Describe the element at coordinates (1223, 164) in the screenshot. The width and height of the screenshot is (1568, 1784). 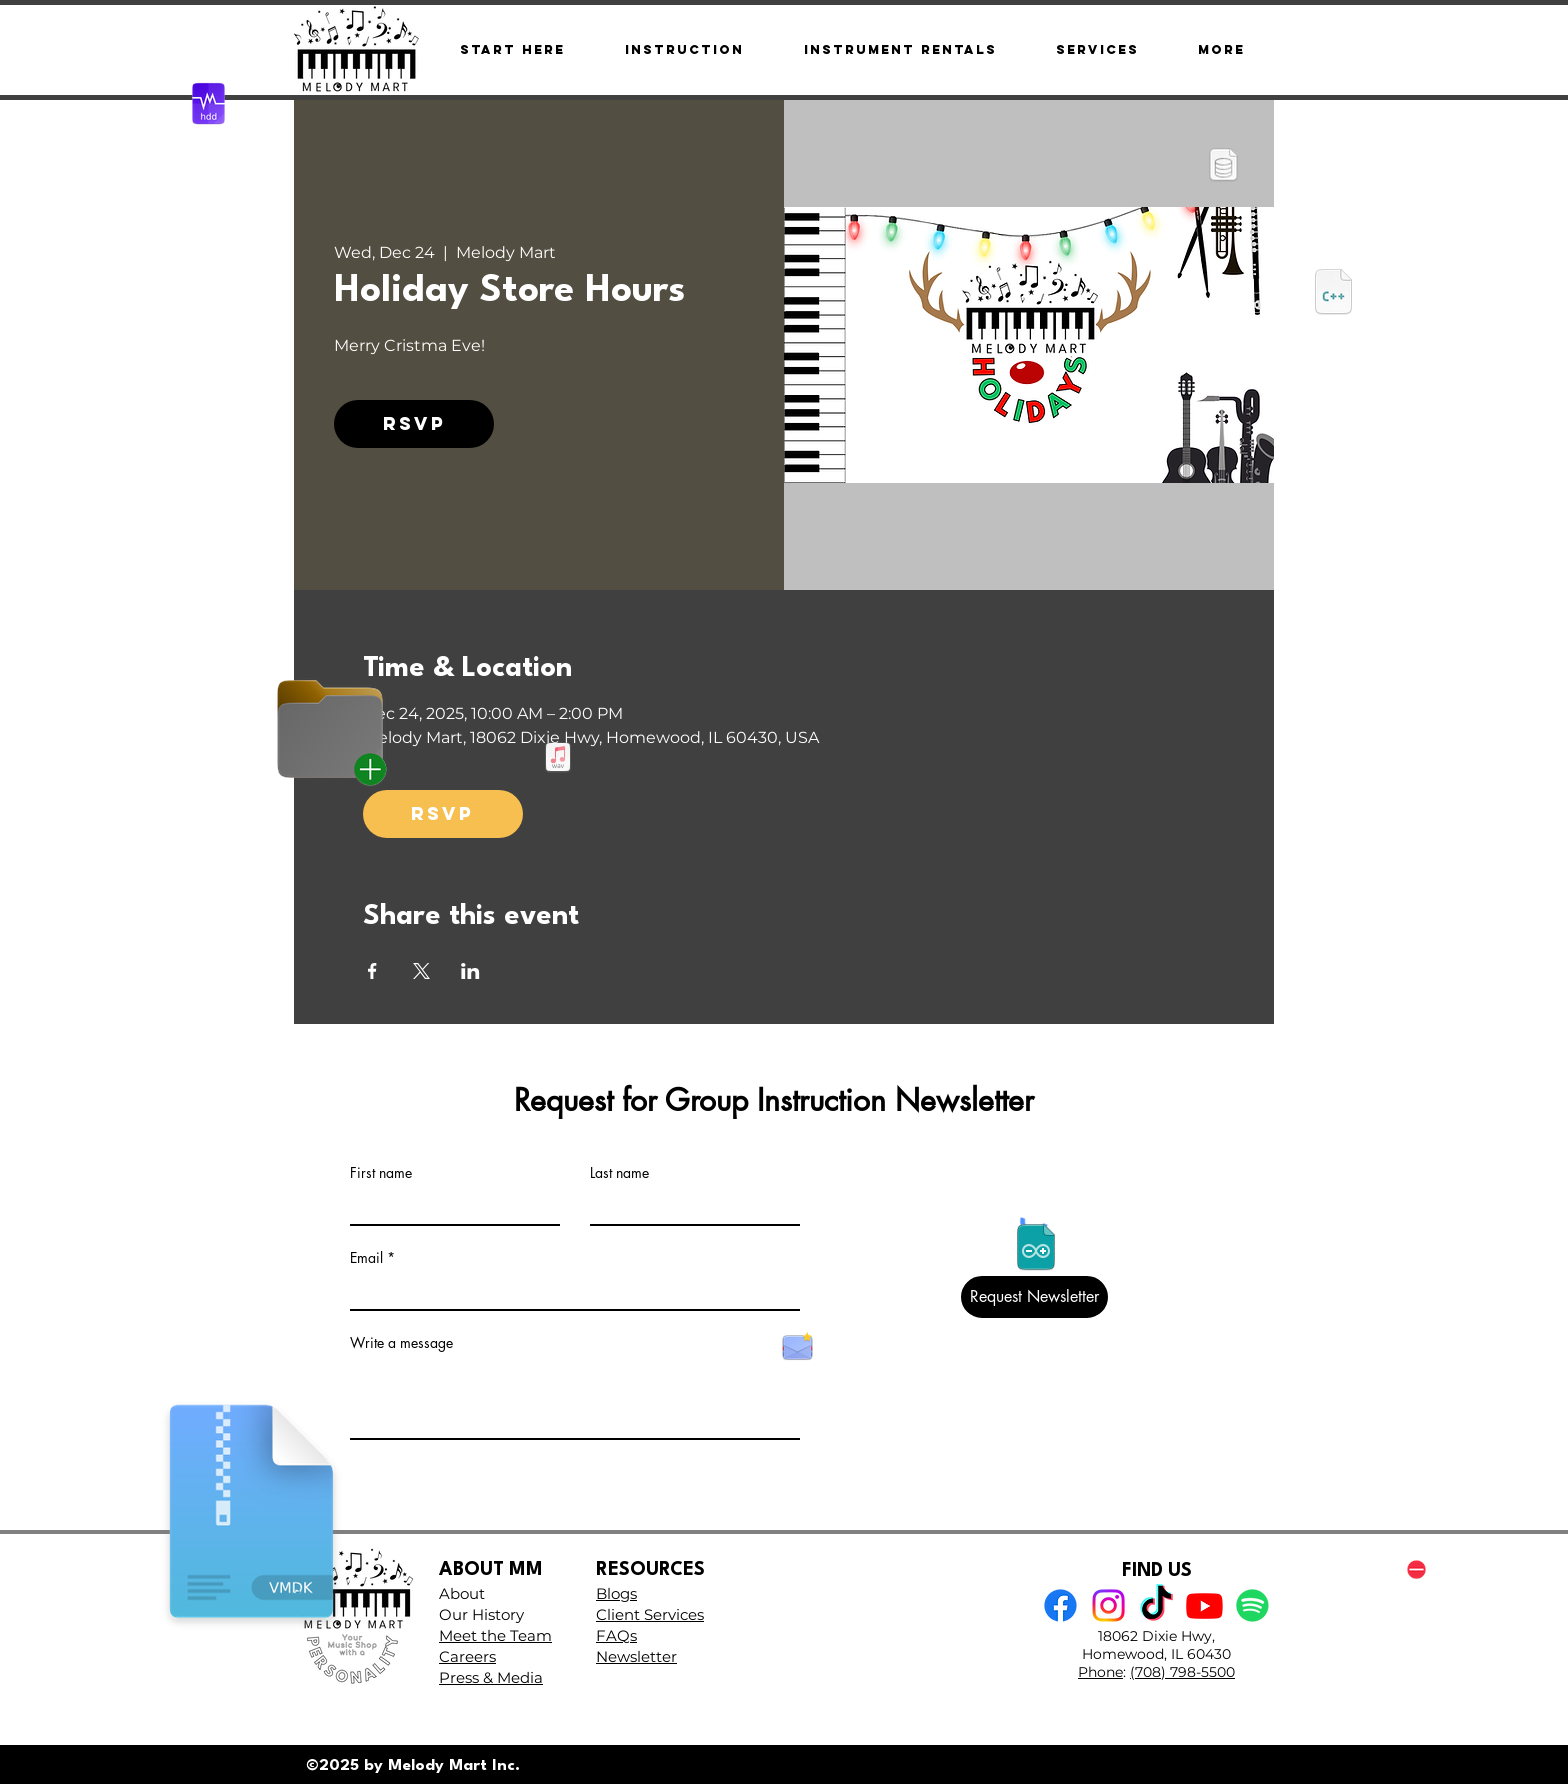
I see `open an sql database file` at that location.